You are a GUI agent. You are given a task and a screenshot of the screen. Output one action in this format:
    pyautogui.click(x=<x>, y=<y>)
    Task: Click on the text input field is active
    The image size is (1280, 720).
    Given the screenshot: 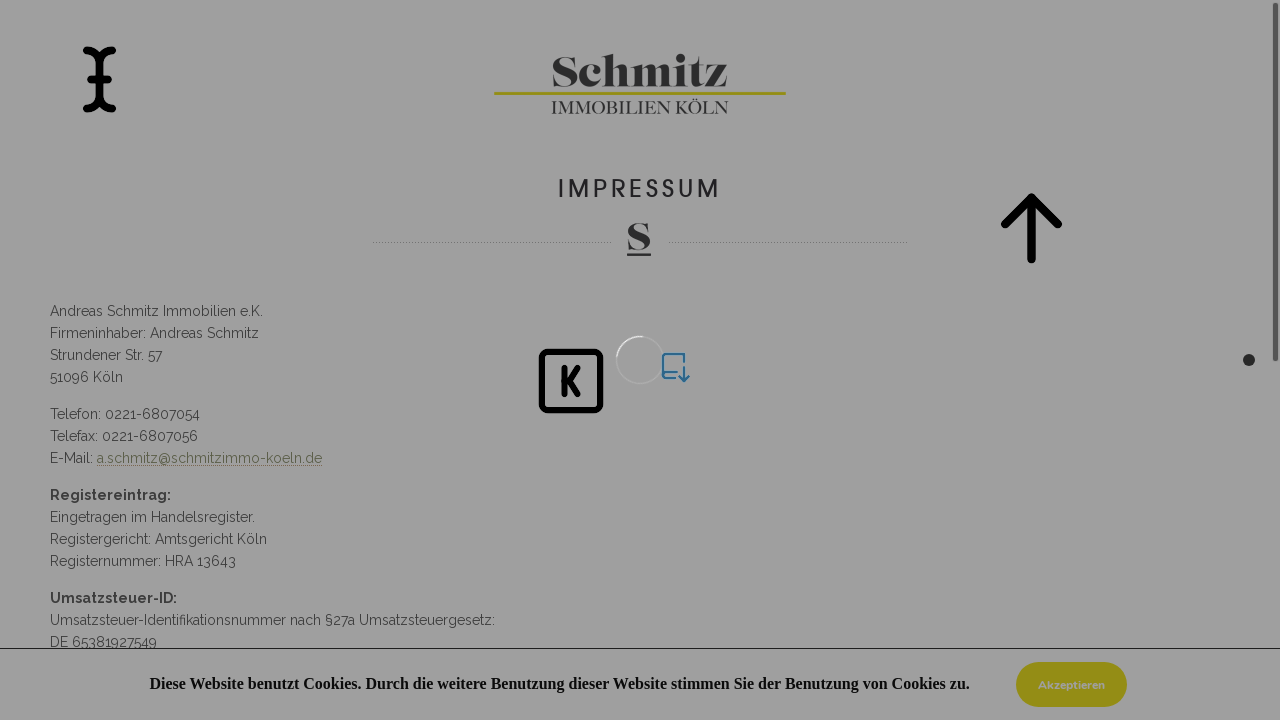 What is the action you would take?
    pyautogui.click(x=99, y=79)
    